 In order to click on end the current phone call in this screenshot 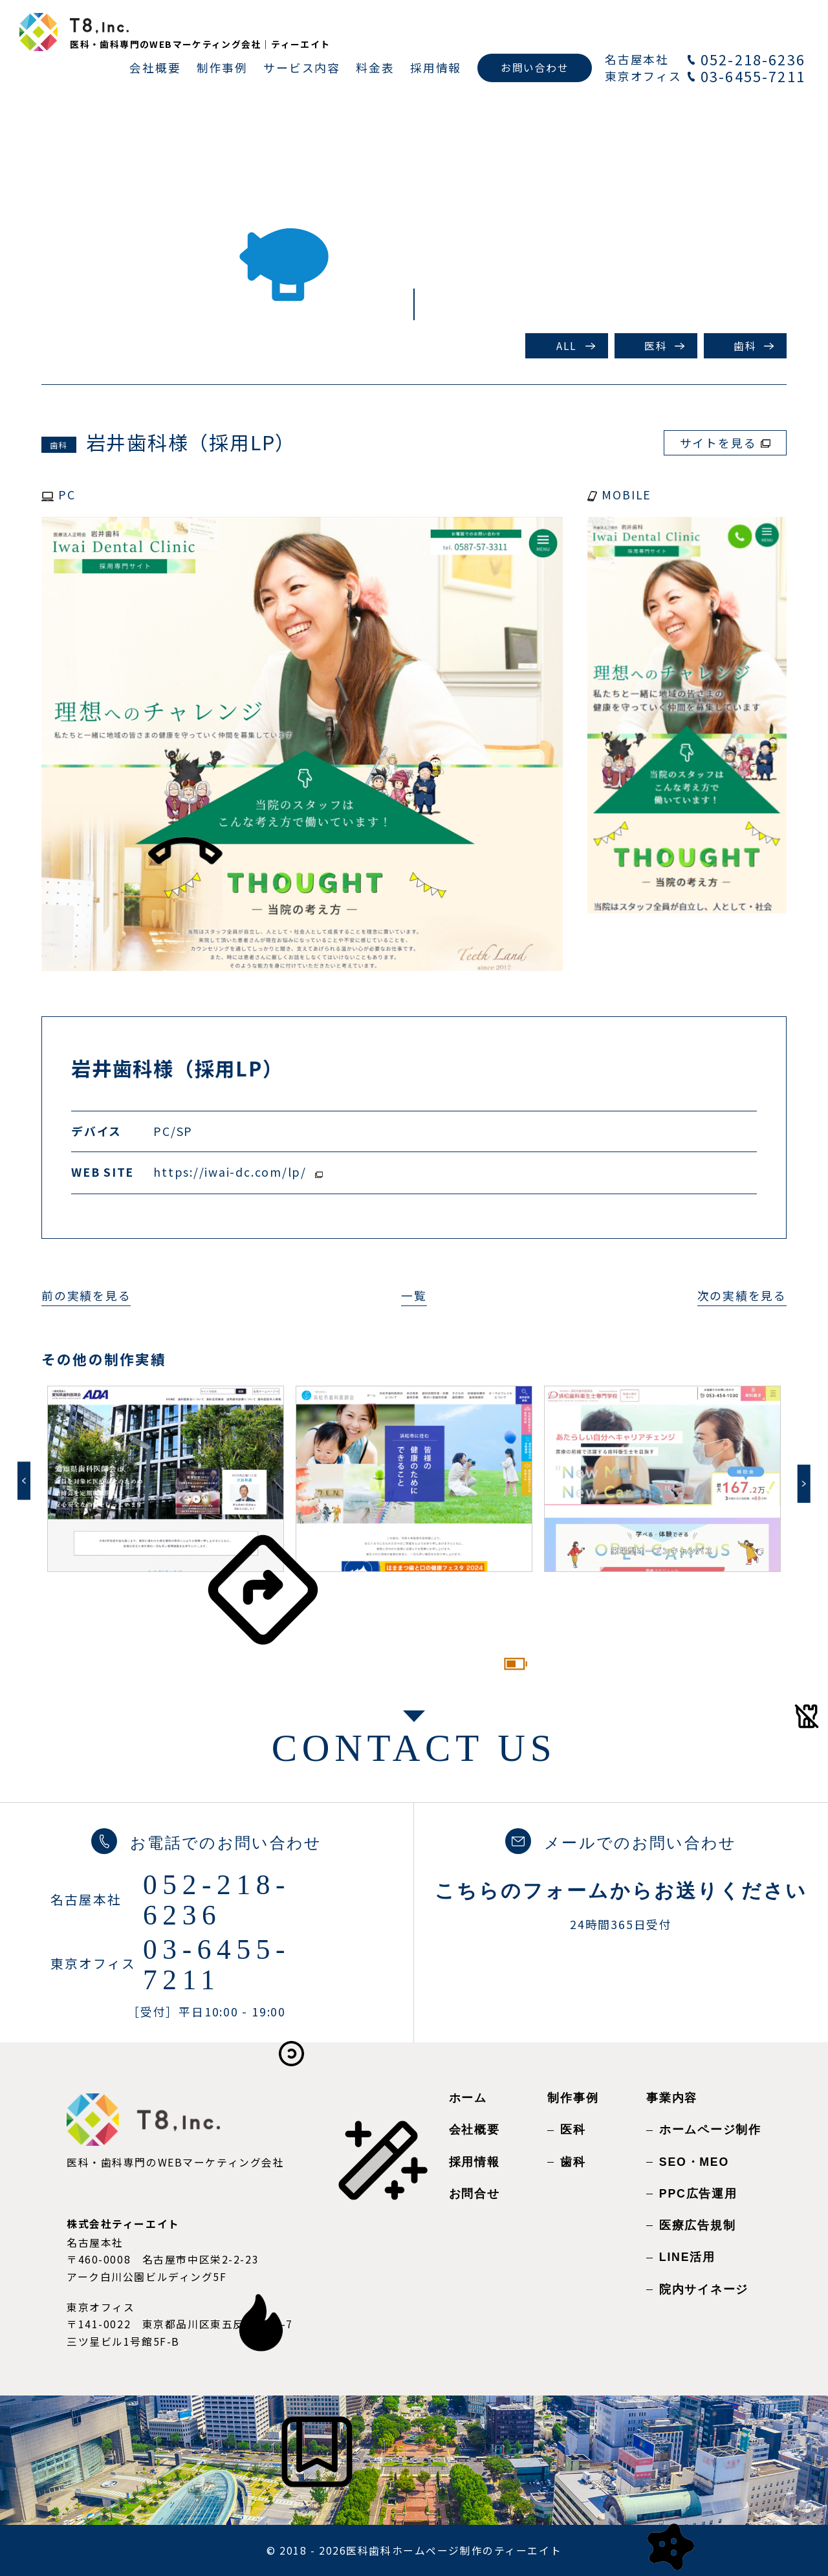, I will do `click(185, 852)`.